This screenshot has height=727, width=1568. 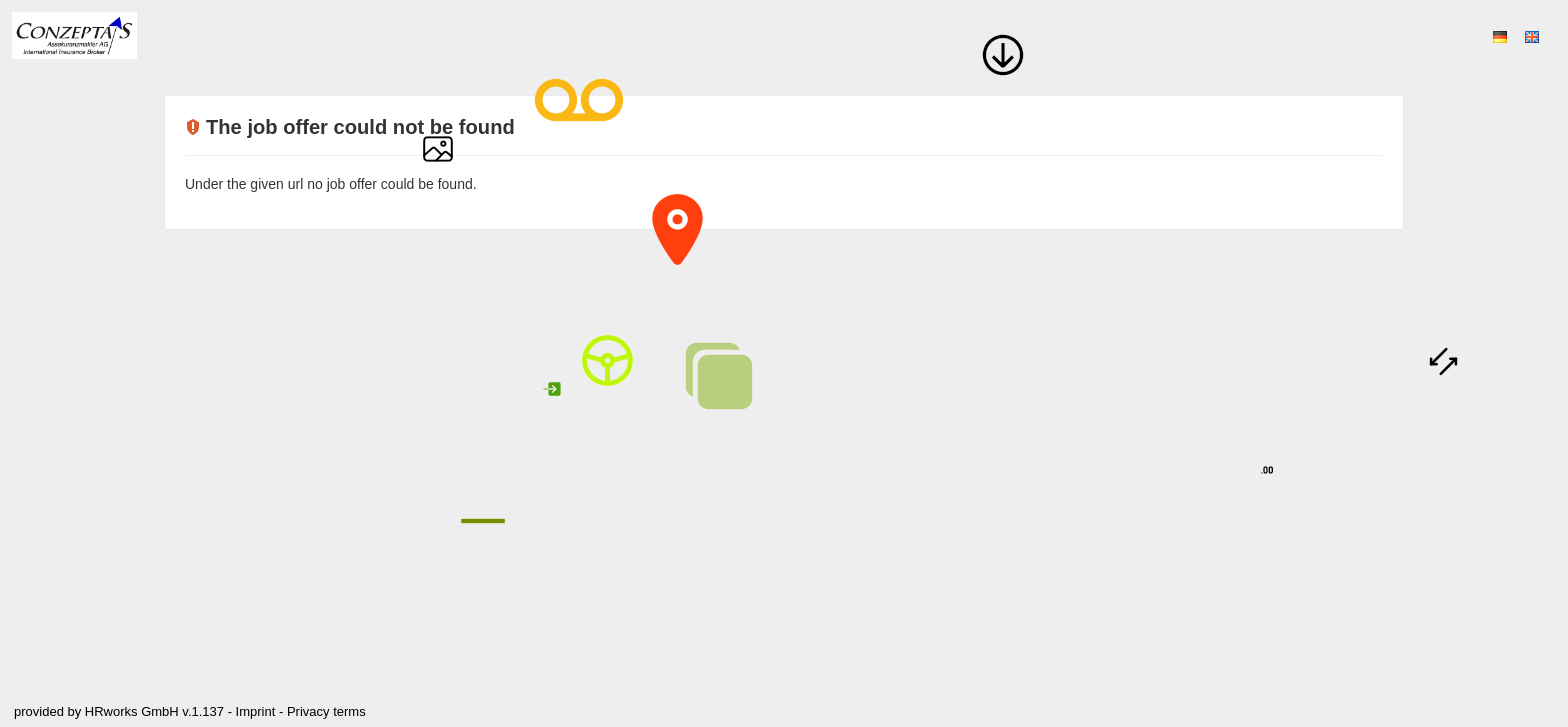 What do you see at coordinates (579, 100) in the screenshot?
I see `access voicemail messages` at bounding box center [579, 100].